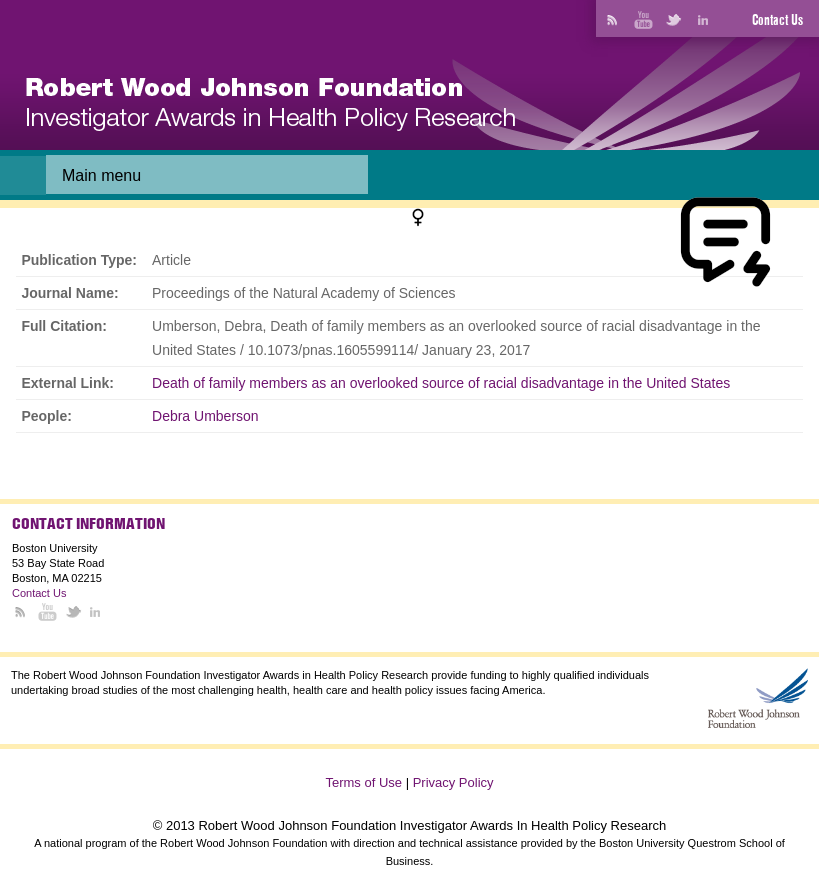 The image size is (819, 893). Describe the element at coordinates (725, 237) in the screenshot. I see `send a quick reply or instant message` at that location.